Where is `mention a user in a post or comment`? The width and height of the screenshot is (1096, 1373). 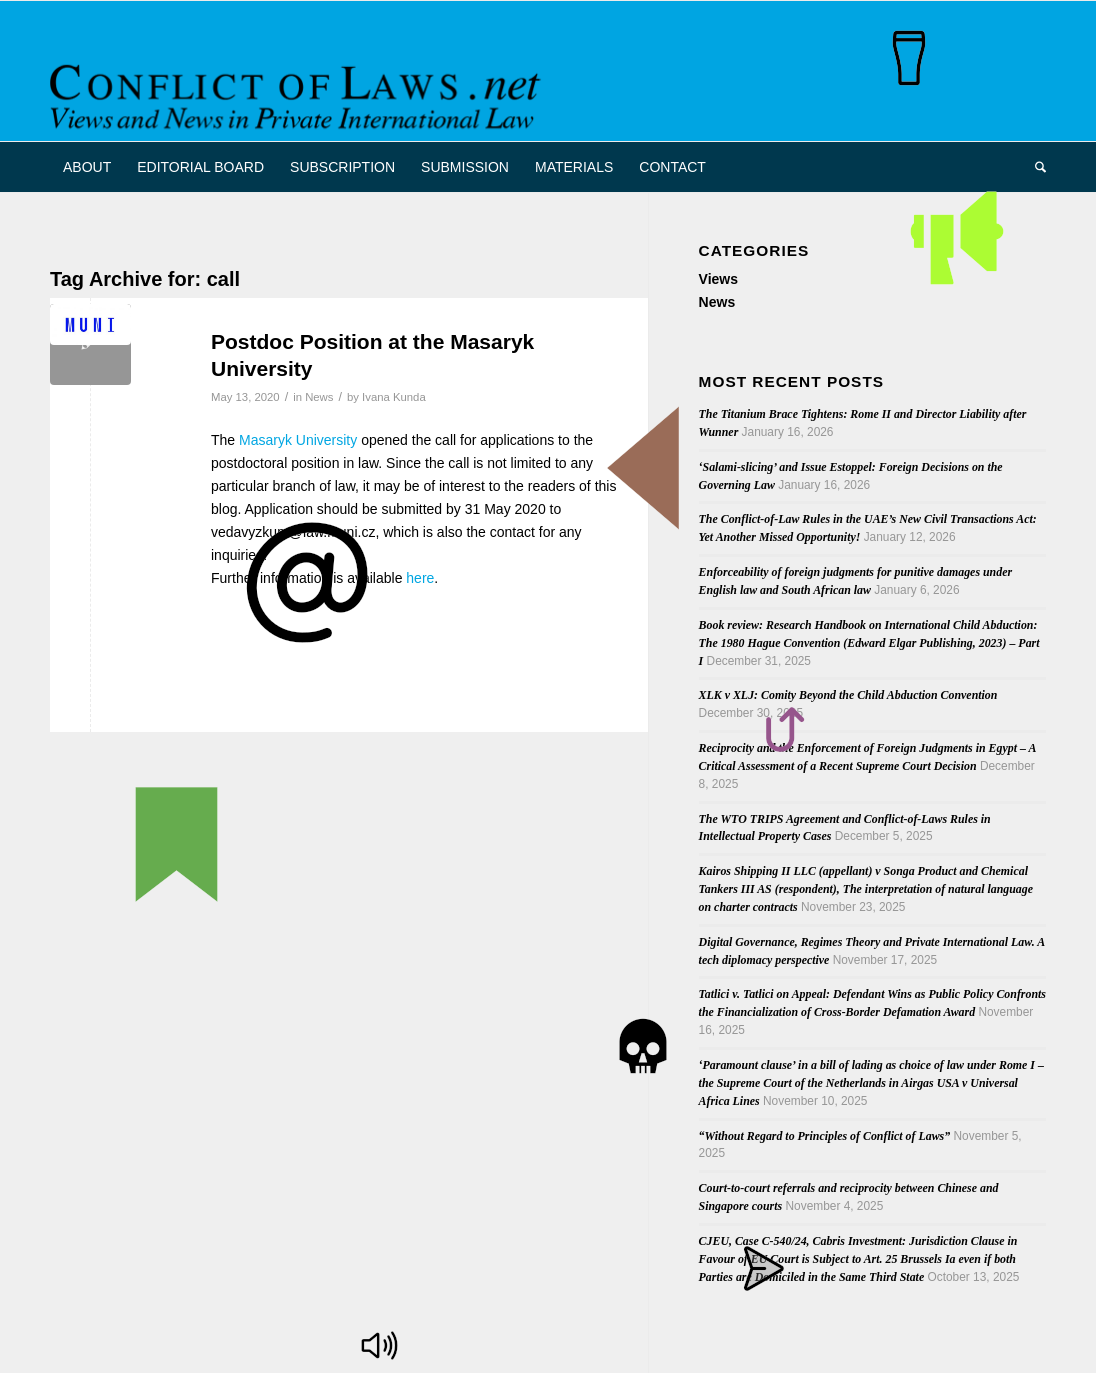 mention a user in a post or comment is located at coordinates (307, 583).